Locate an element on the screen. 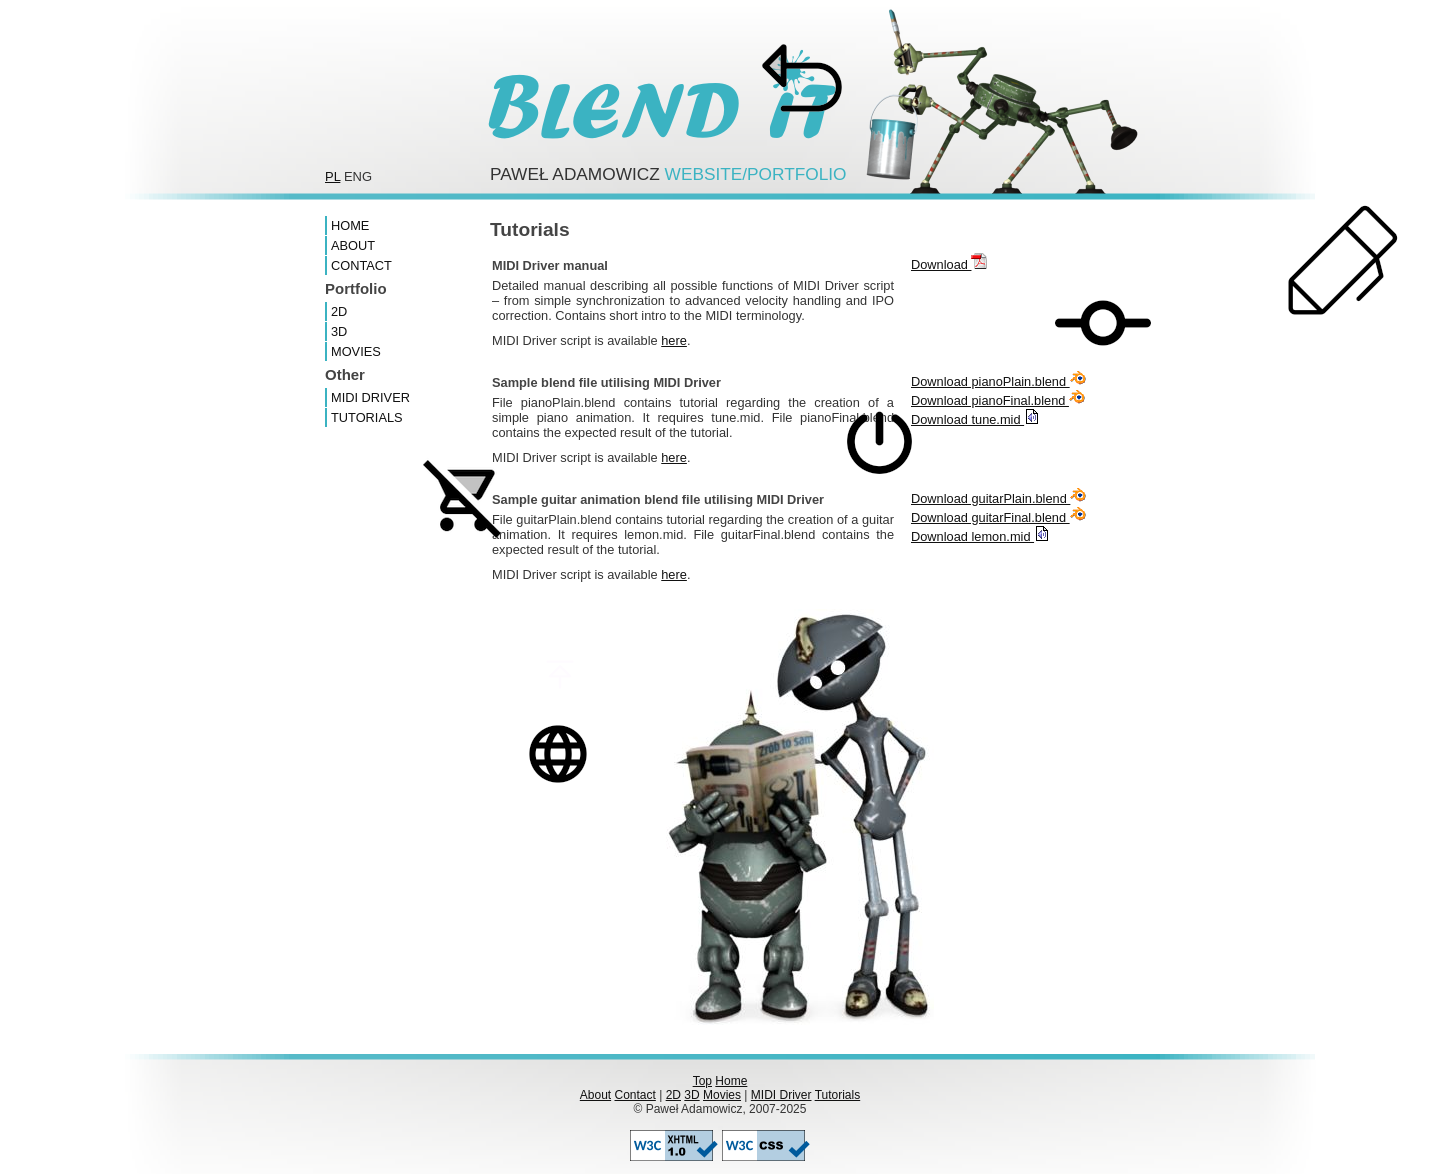 This screenshot has width=1440, height=1174. undo previous action is located at coordinates (802, 81).